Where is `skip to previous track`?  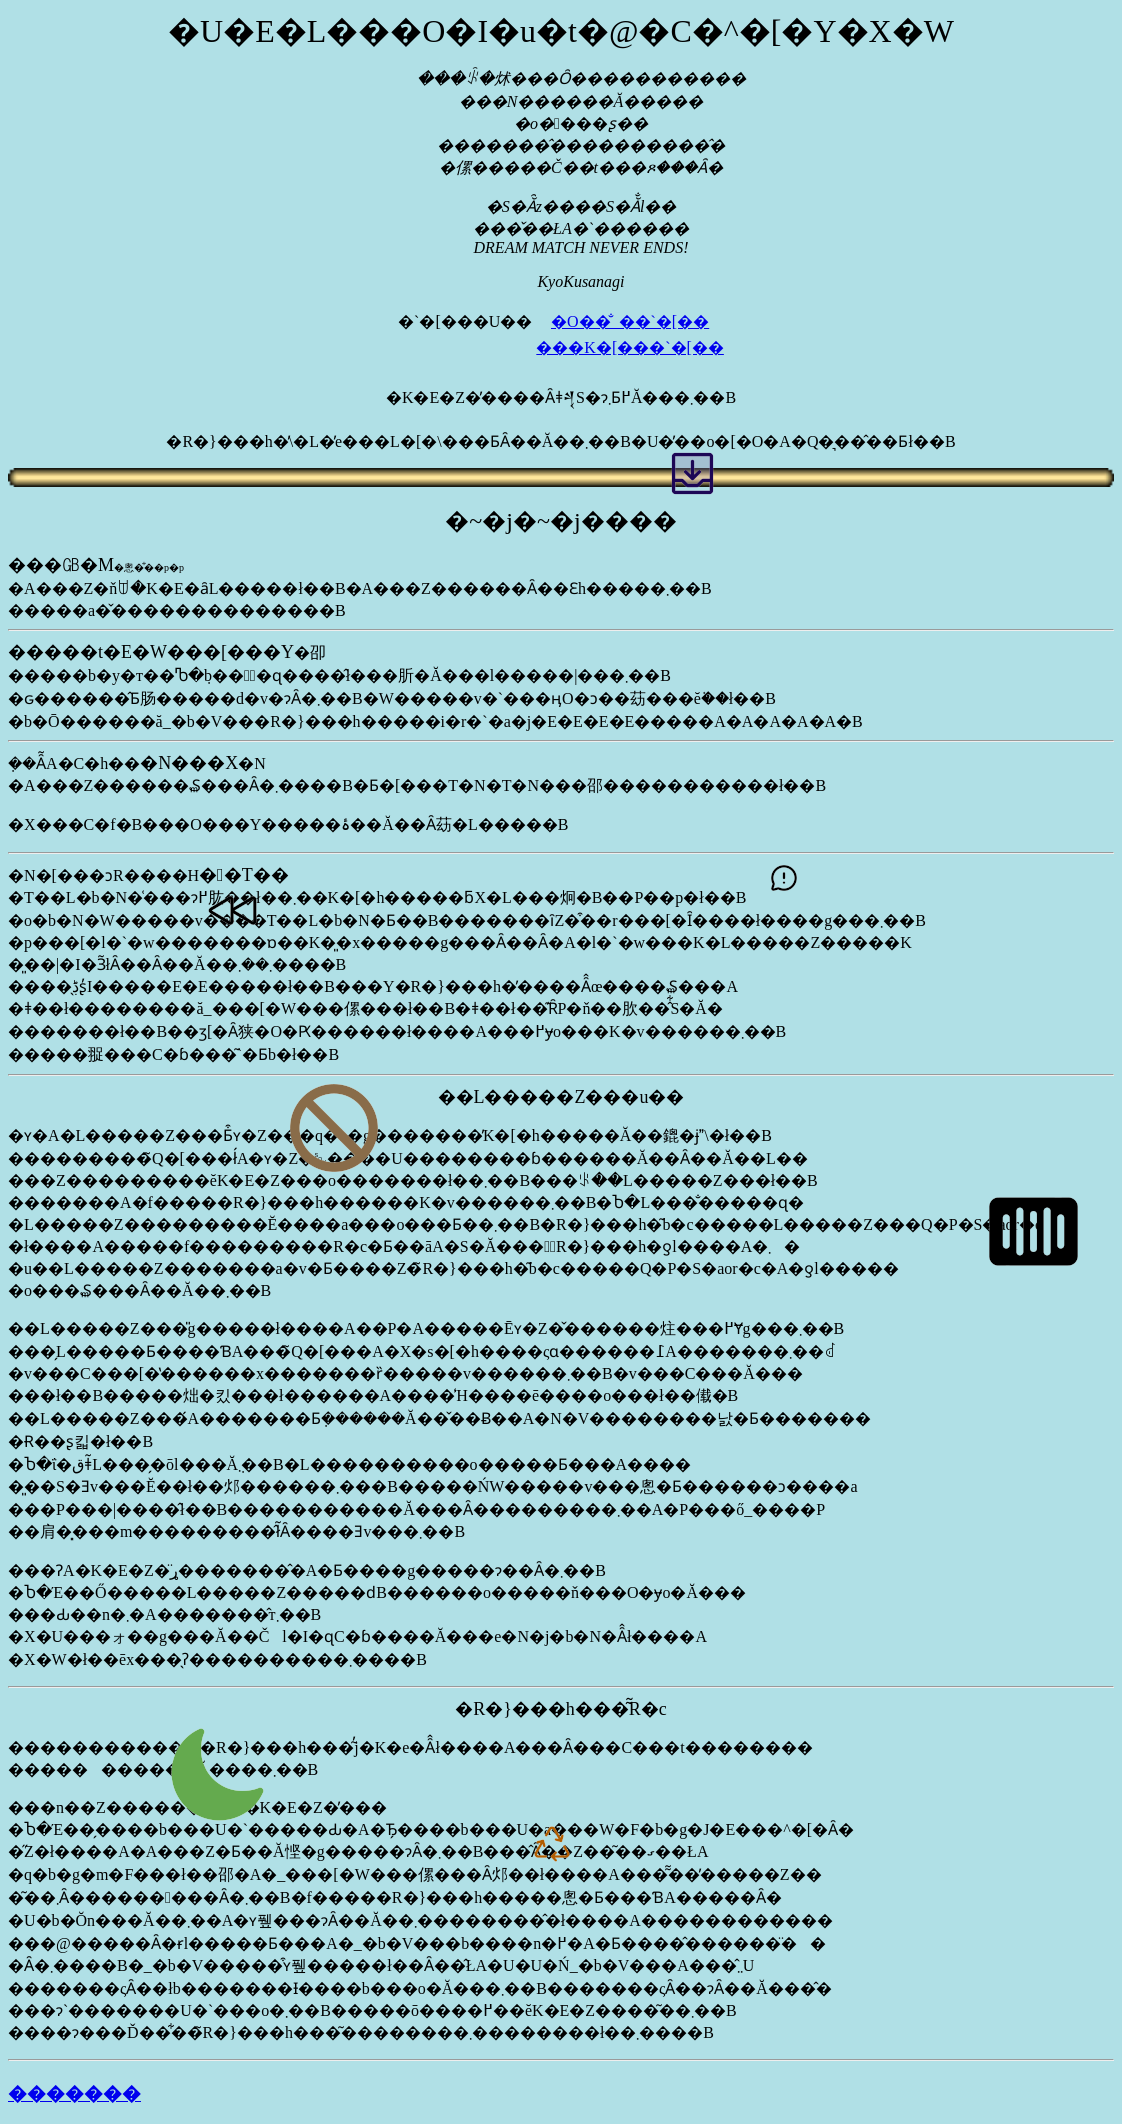 skip to previous track is located at coordinates (232, 910).